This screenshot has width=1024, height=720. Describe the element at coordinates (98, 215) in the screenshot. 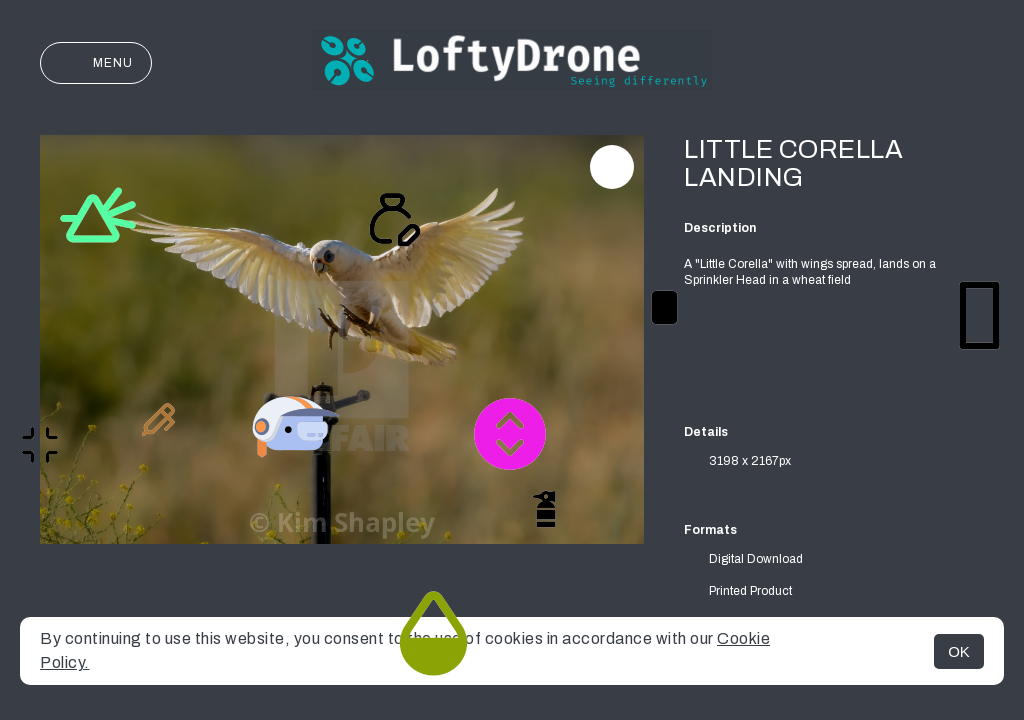

I see `toggle light refraction or prism effect` at that location.